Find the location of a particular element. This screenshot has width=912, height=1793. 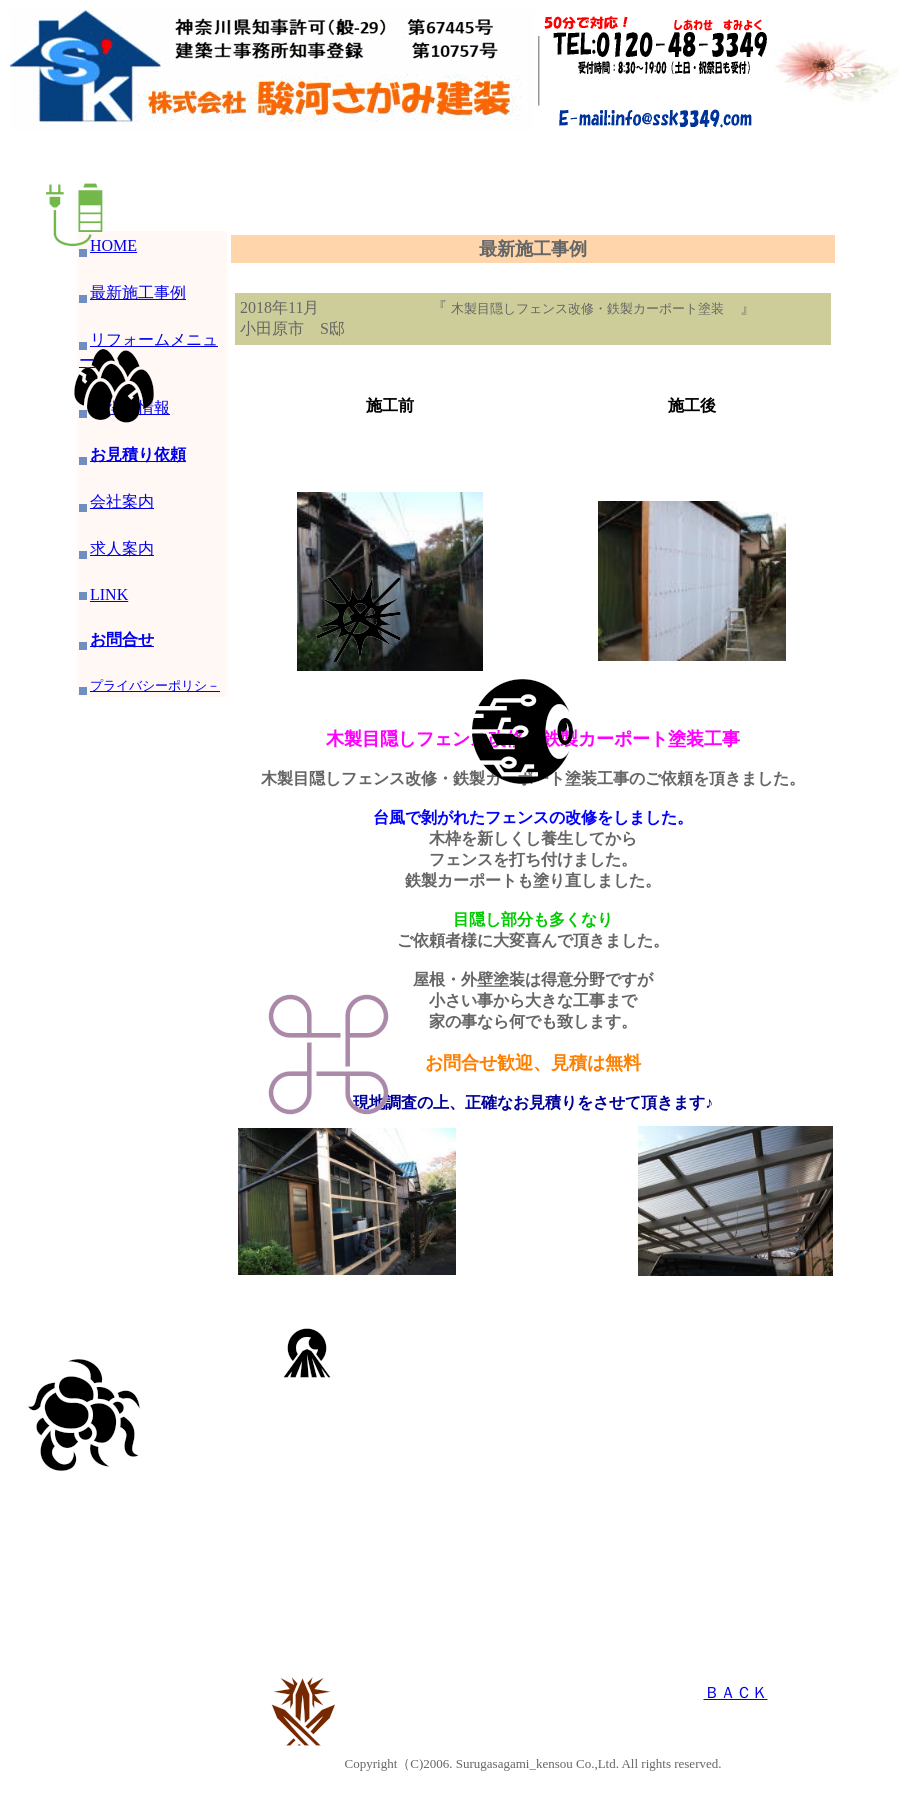

indicates a nest or breeding area in gameplay is located at coordinates (114, 386).